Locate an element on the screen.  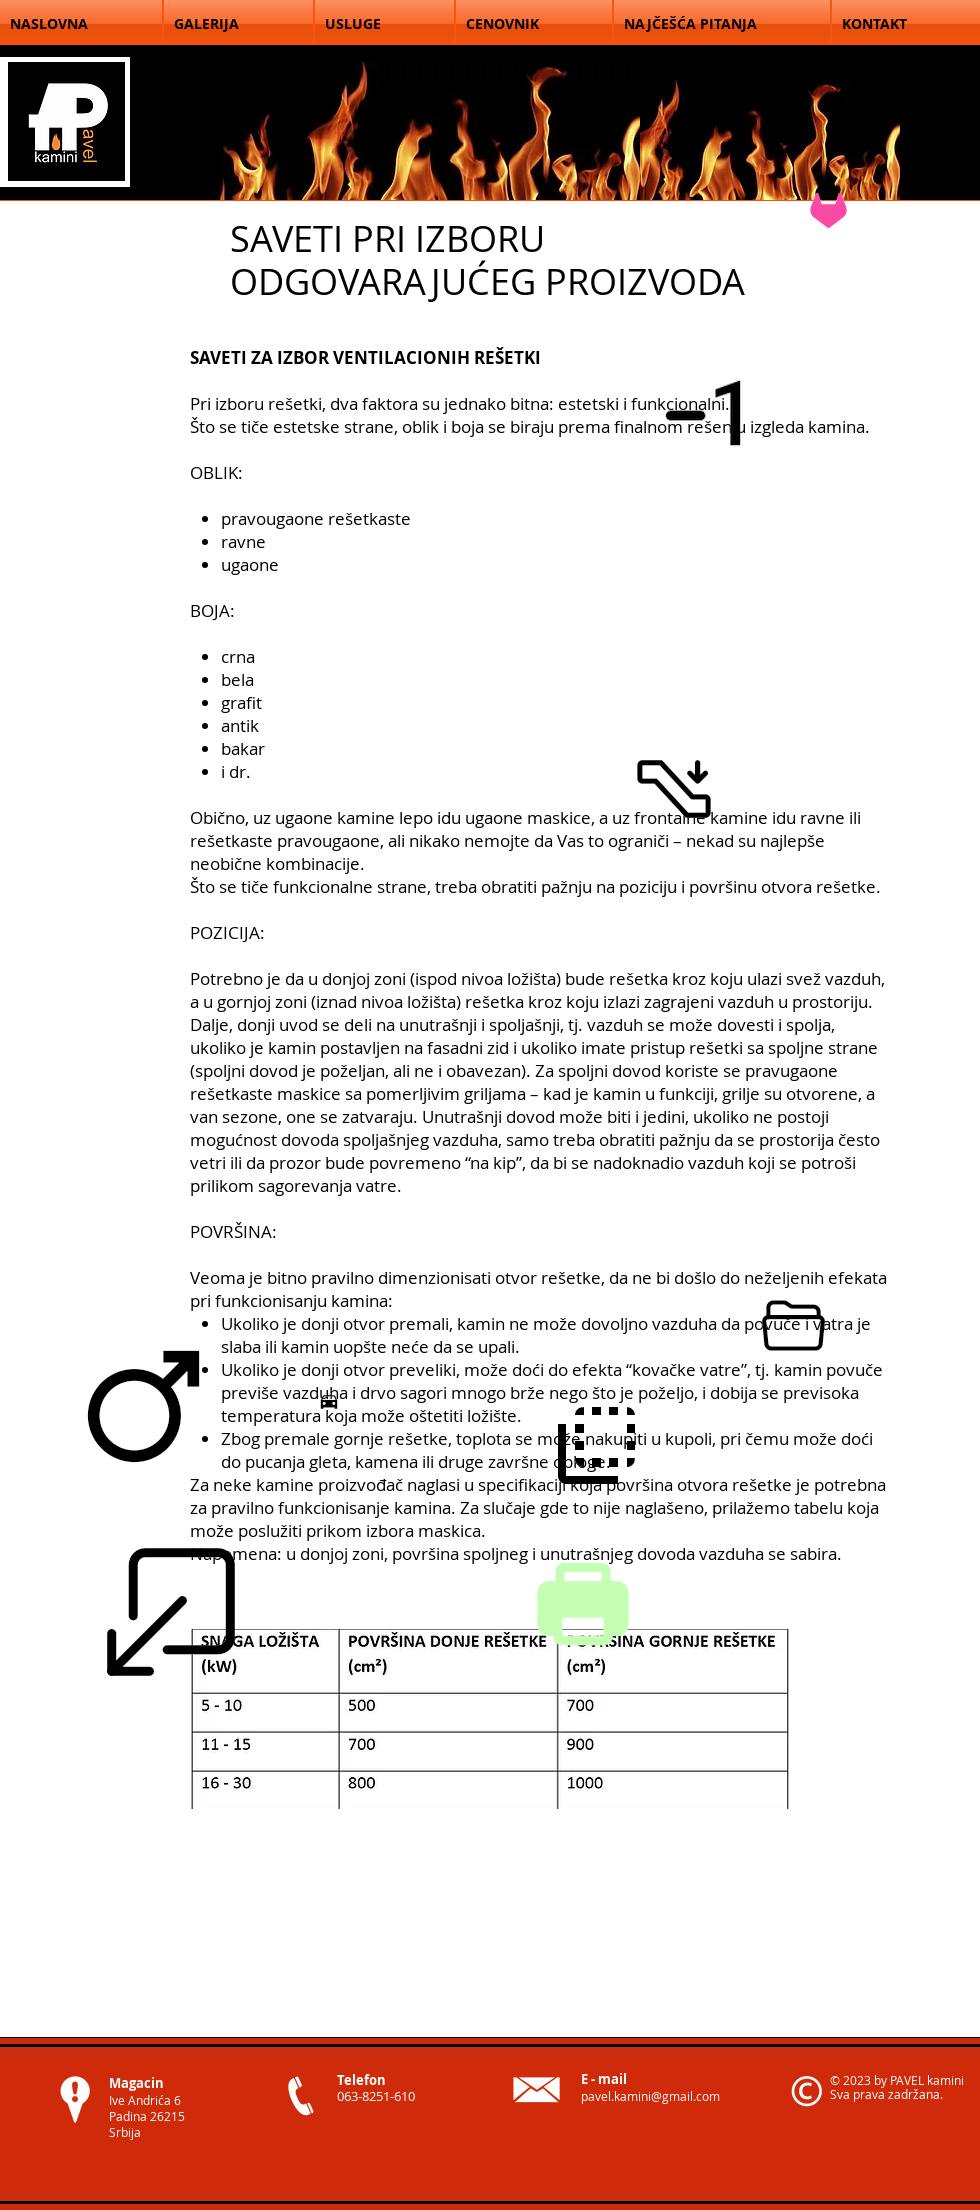
send element to back layer is located at coordinates (596, 1445).